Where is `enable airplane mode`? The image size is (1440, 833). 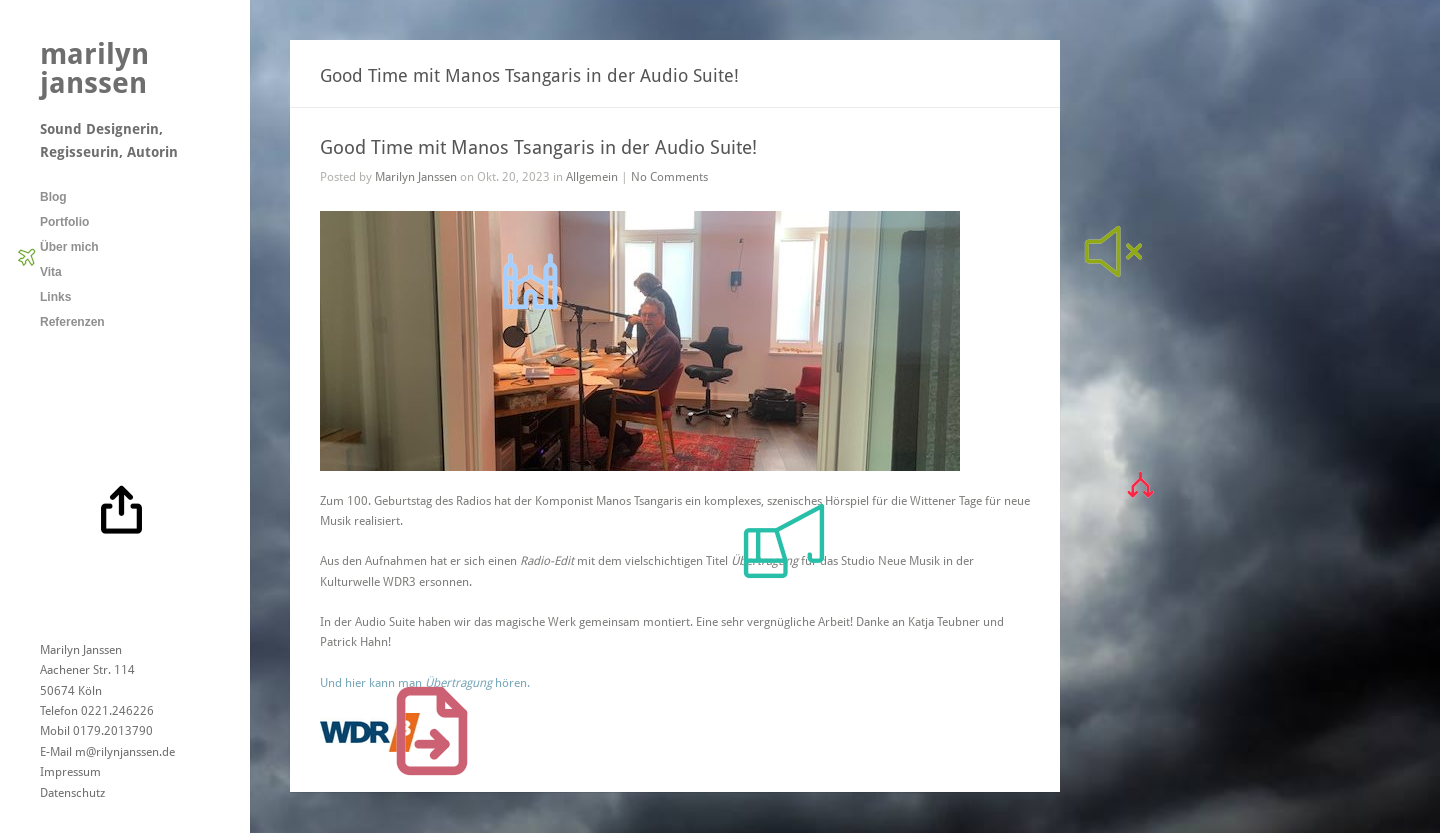 enable airplane mode is located at coordinates (27, 257).